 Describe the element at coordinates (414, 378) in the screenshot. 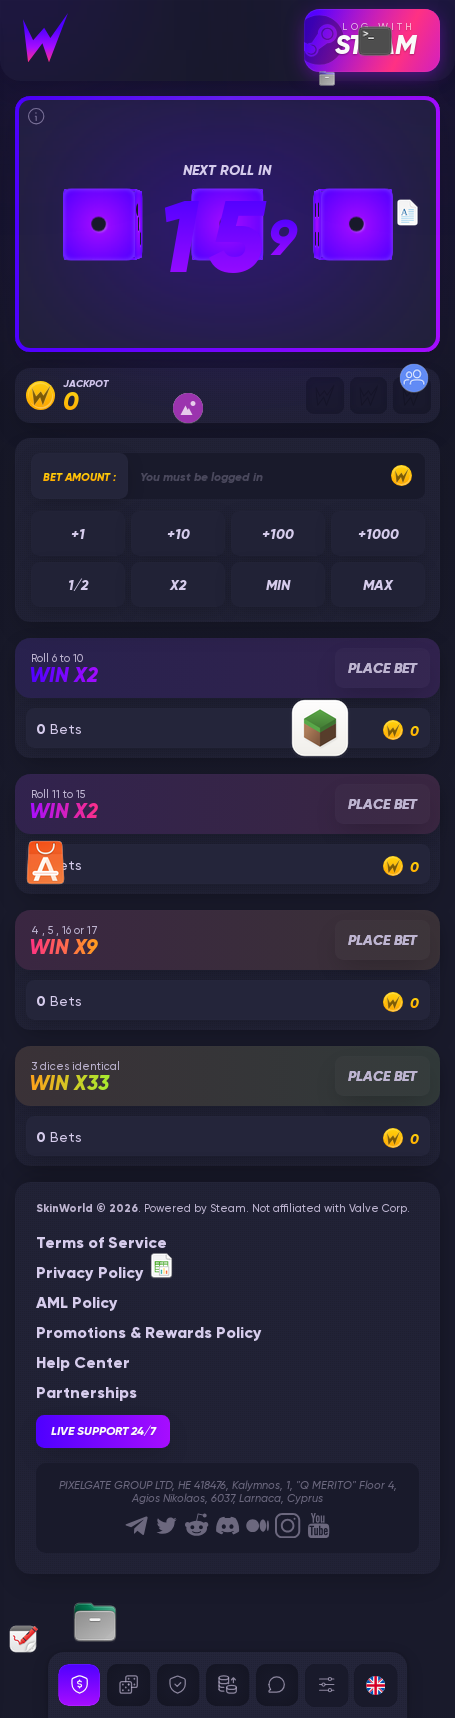

I see `indicates shared or collaborative content` at that location.